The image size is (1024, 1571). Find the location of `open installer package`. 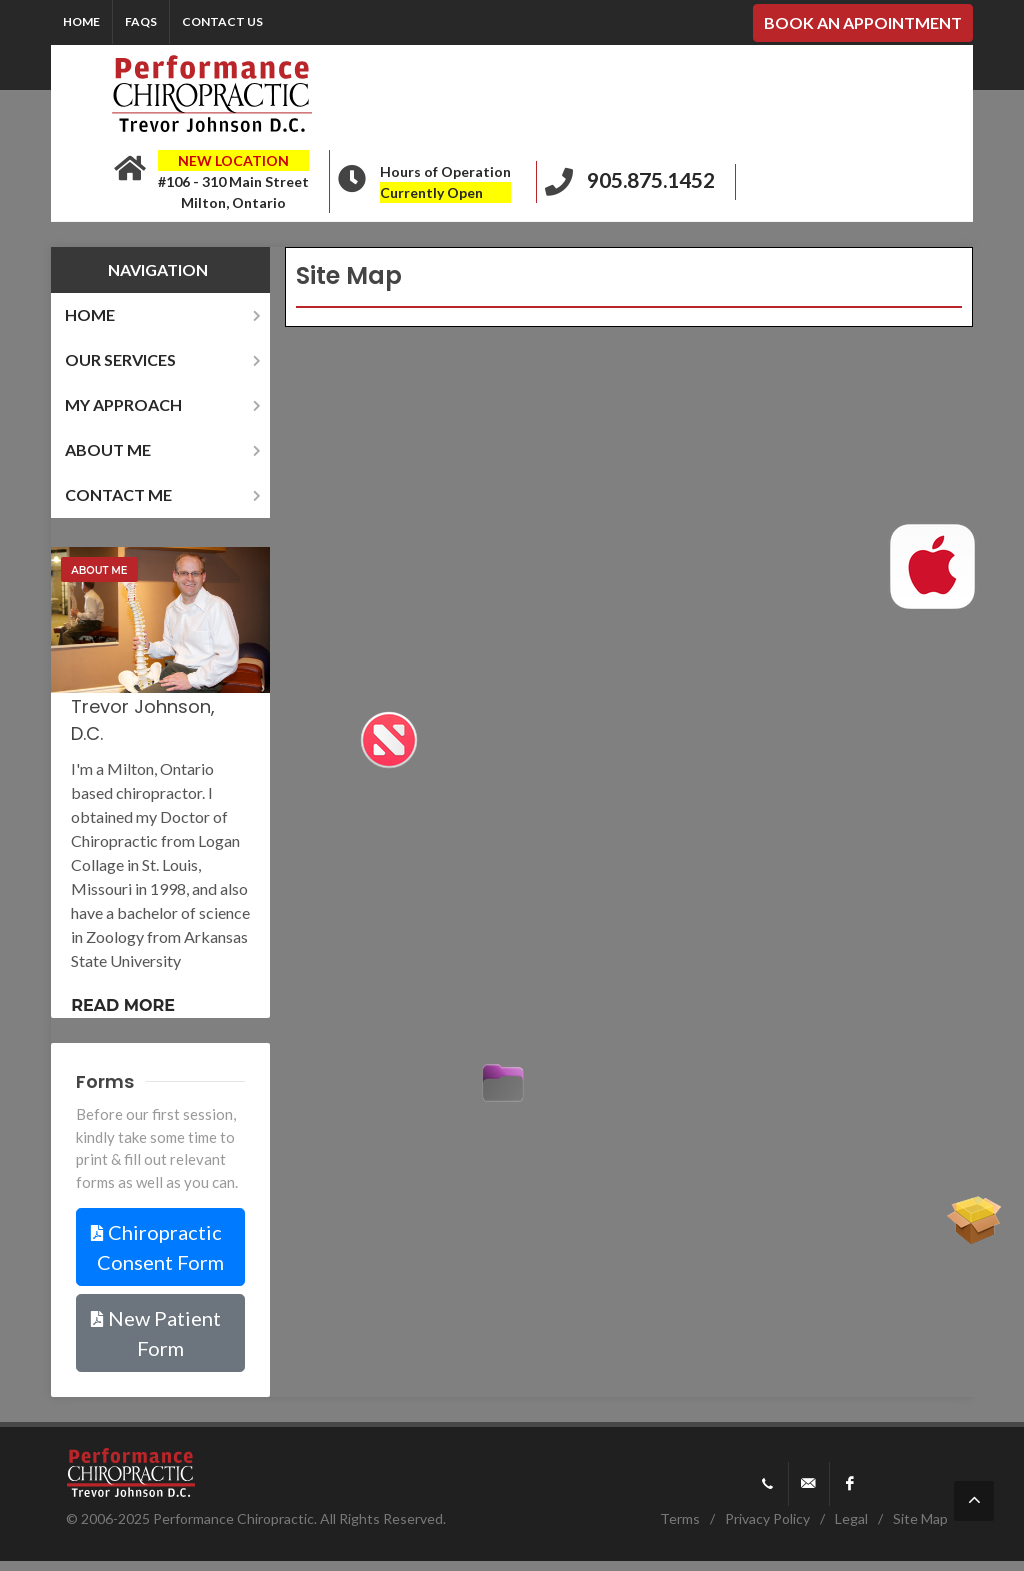

open installer package is located at coordinates (975, 1220).